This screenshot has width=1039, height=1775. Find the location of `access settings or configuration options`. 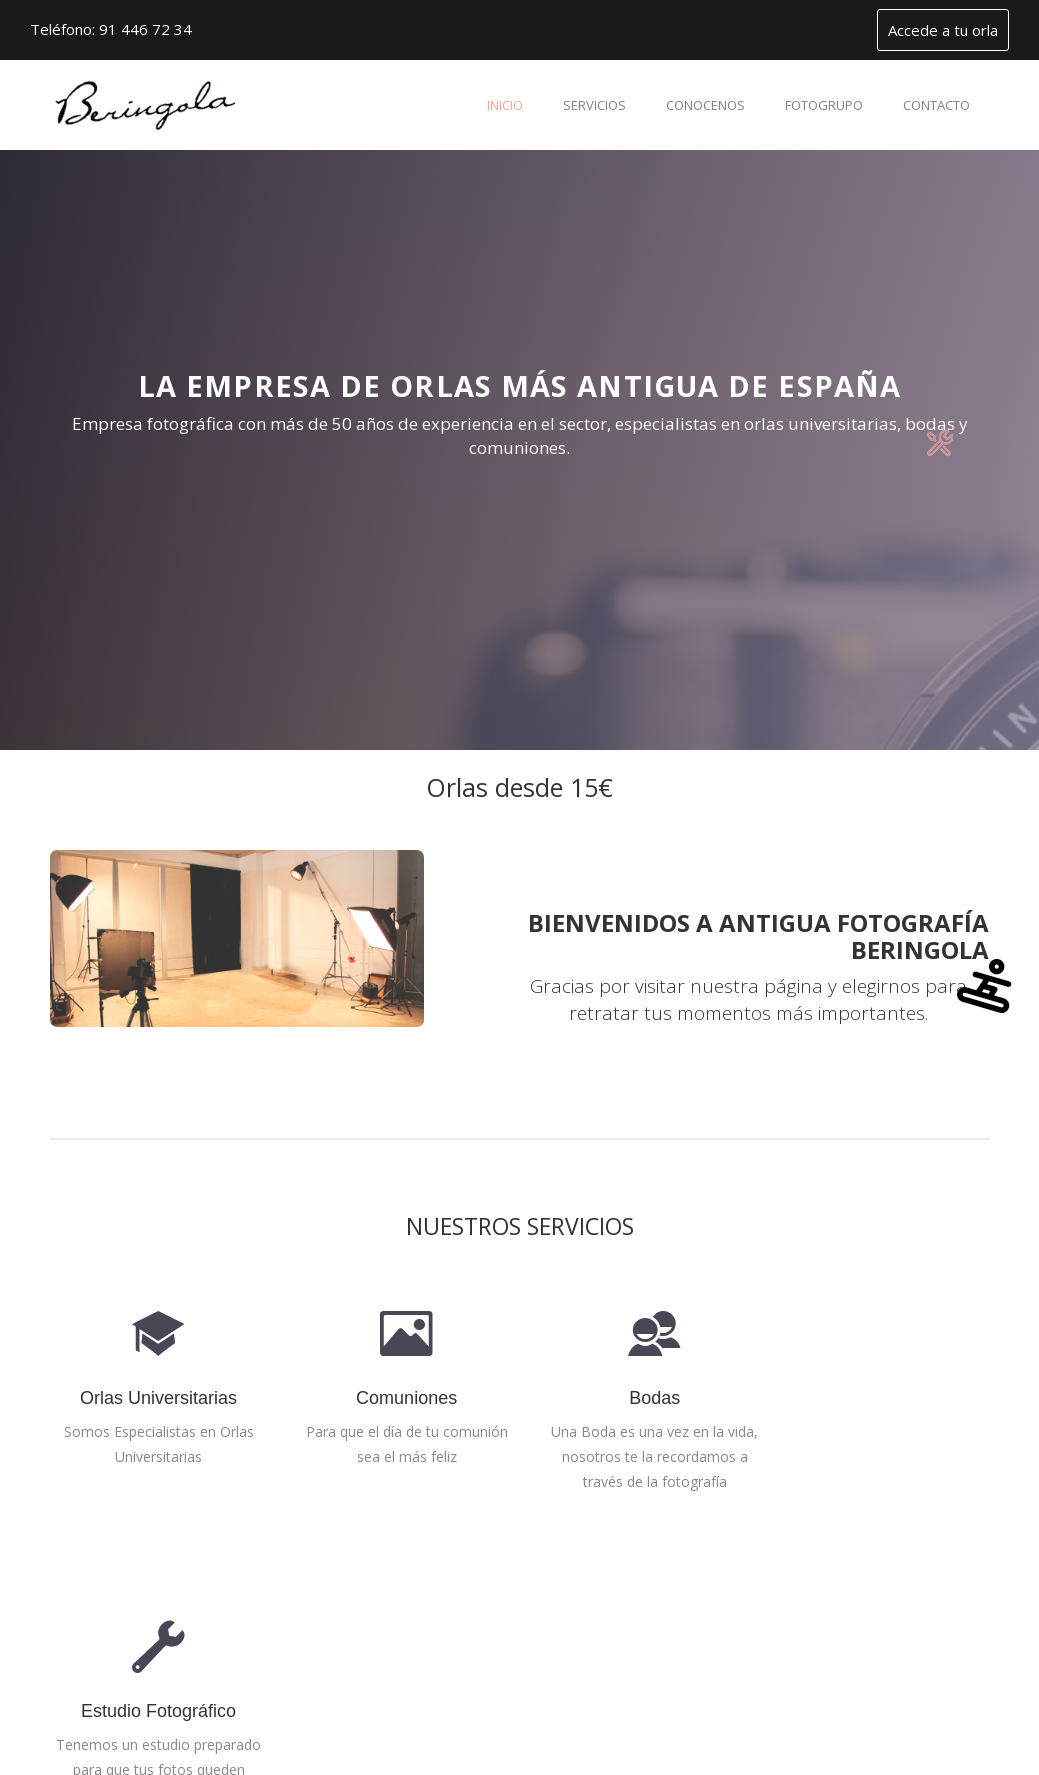

access settings or configuration options is located at coordinates (940, 443).